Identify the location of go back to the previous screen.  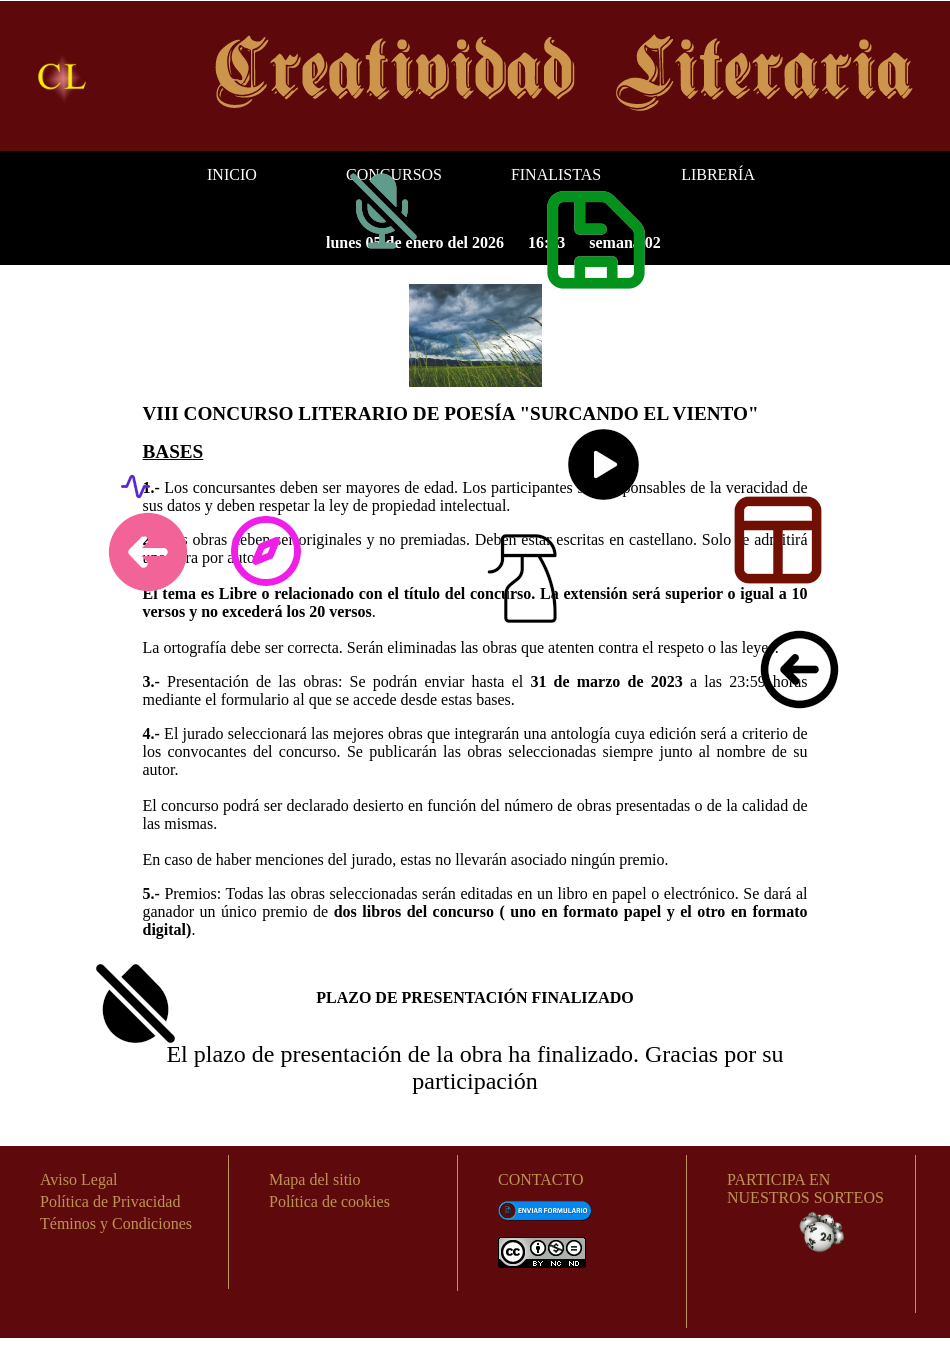
(148, 552).